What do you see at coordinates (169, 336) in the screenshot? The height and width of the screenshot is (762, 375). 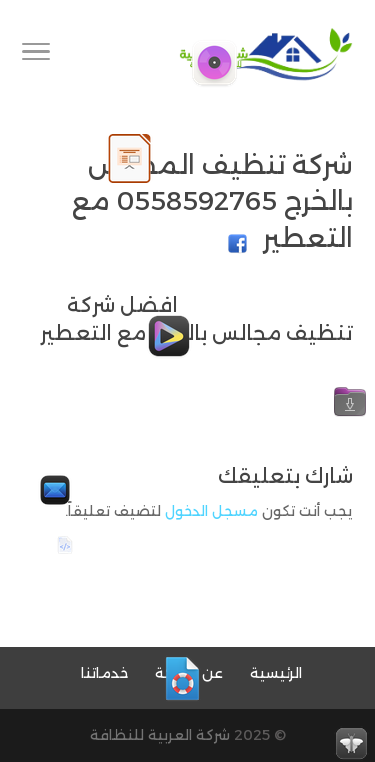 I see `open glide media player app` at bounding box center [169, 336].